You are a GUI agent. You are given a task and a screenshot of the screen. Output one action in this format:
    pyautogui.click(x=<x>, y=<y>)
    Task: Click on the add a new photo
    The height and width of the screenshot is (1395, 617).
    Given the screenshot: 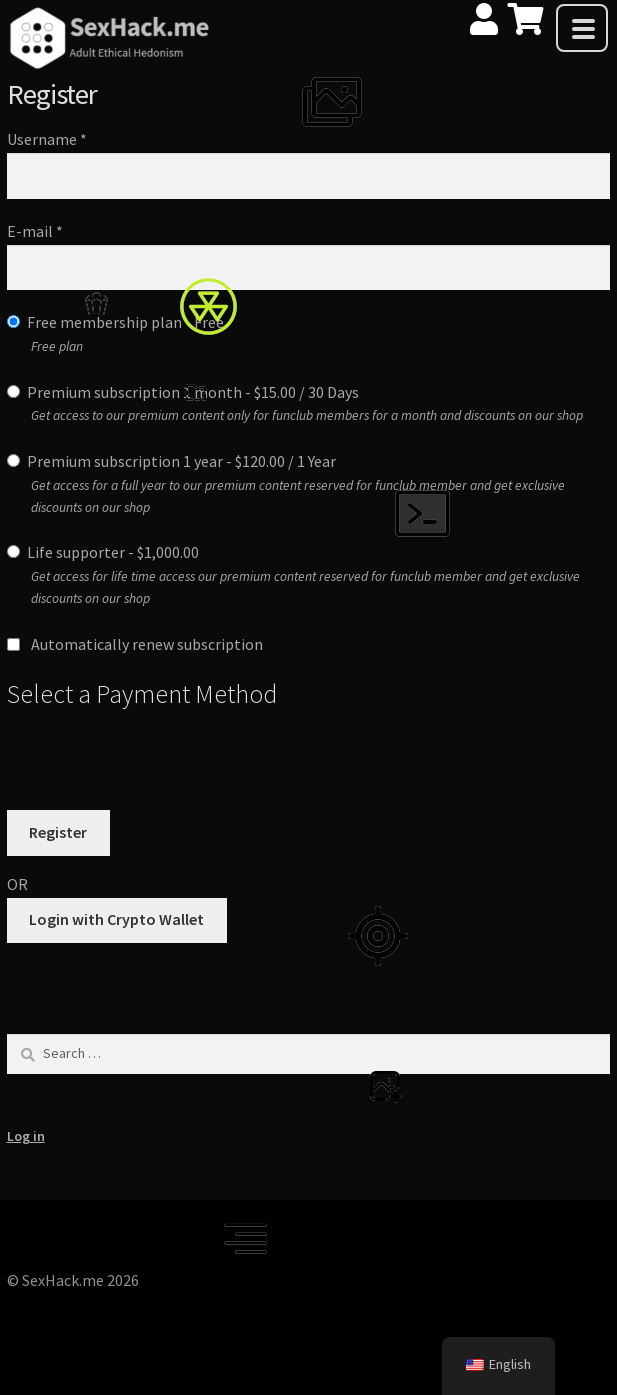 What is the action you would take?
    pyautogui.click(x=385, y=1086)
    